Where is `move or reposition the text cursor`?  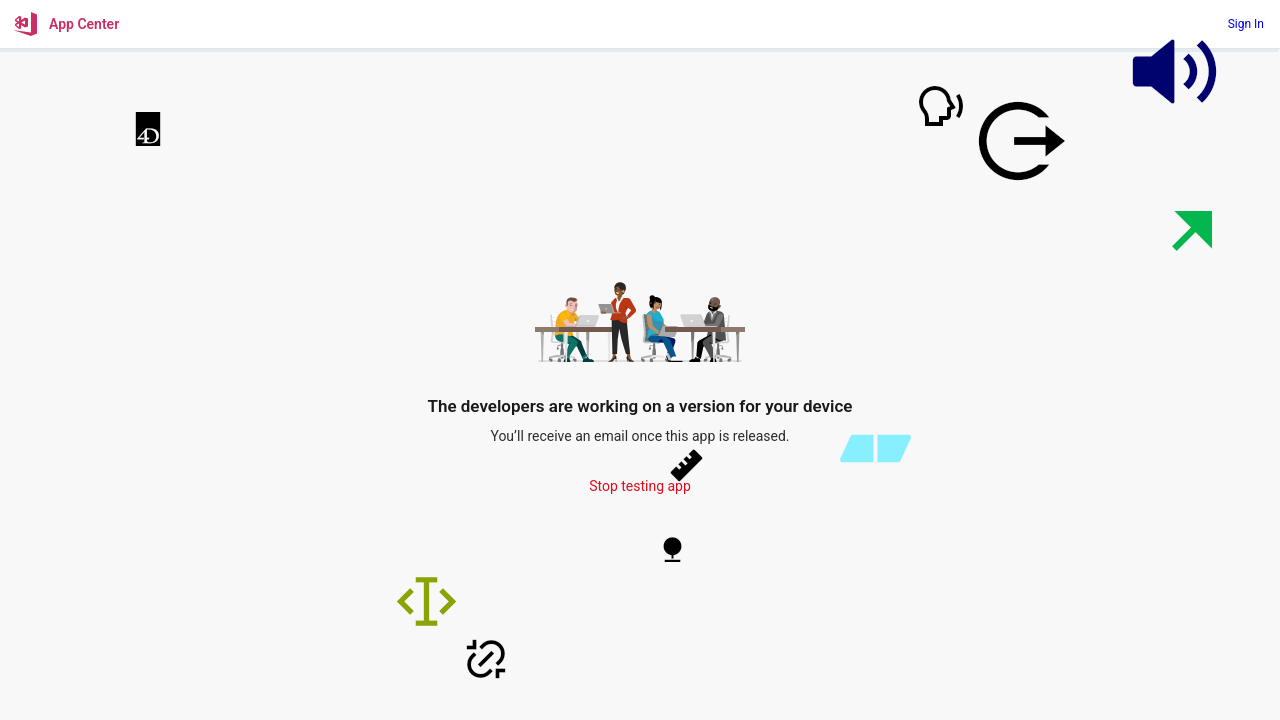 move or reposition the text cursor is located at coordinates (426, 601).